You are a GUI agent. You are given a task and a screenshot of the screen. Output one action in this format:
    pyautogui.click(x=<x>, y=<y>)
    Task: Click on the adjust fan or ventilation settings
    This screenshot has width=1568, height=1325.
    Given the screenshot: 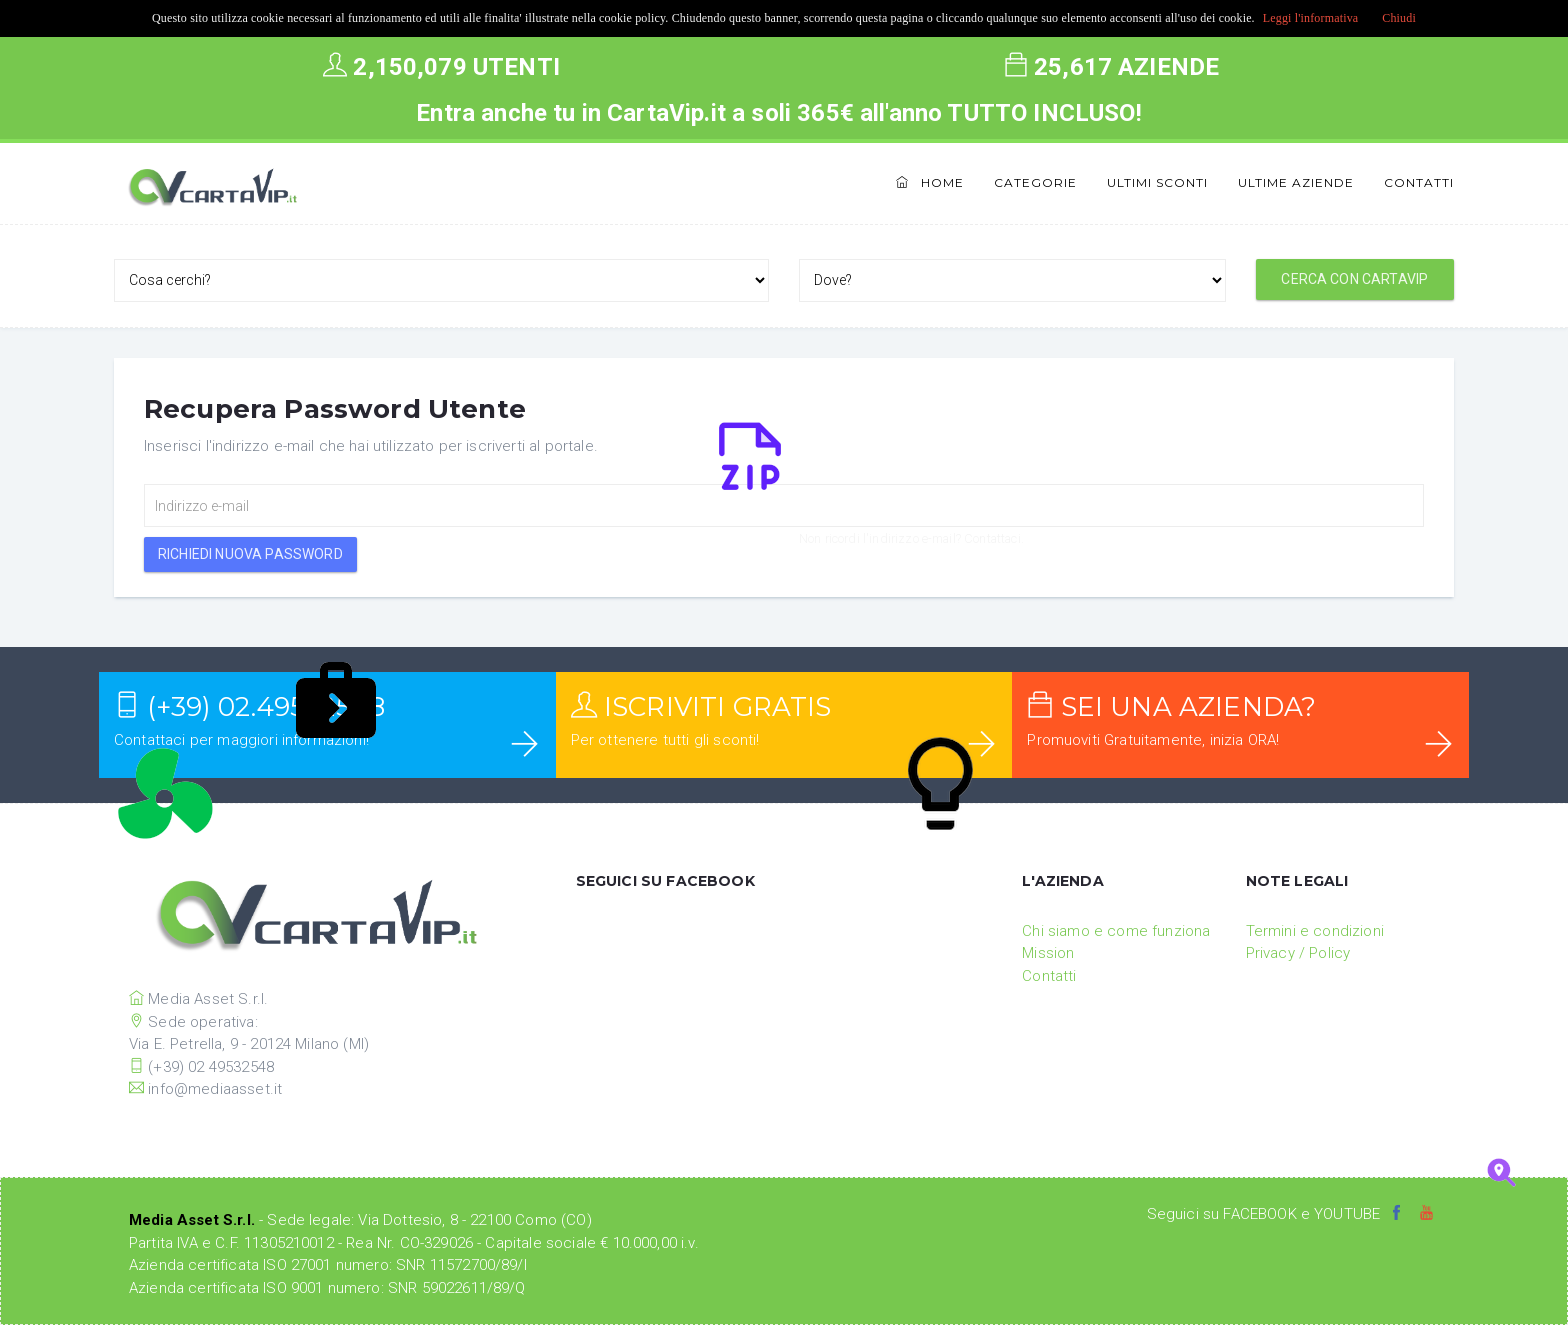 What is the action you would take?
    pyautogui.click(x=164, y=798)
    